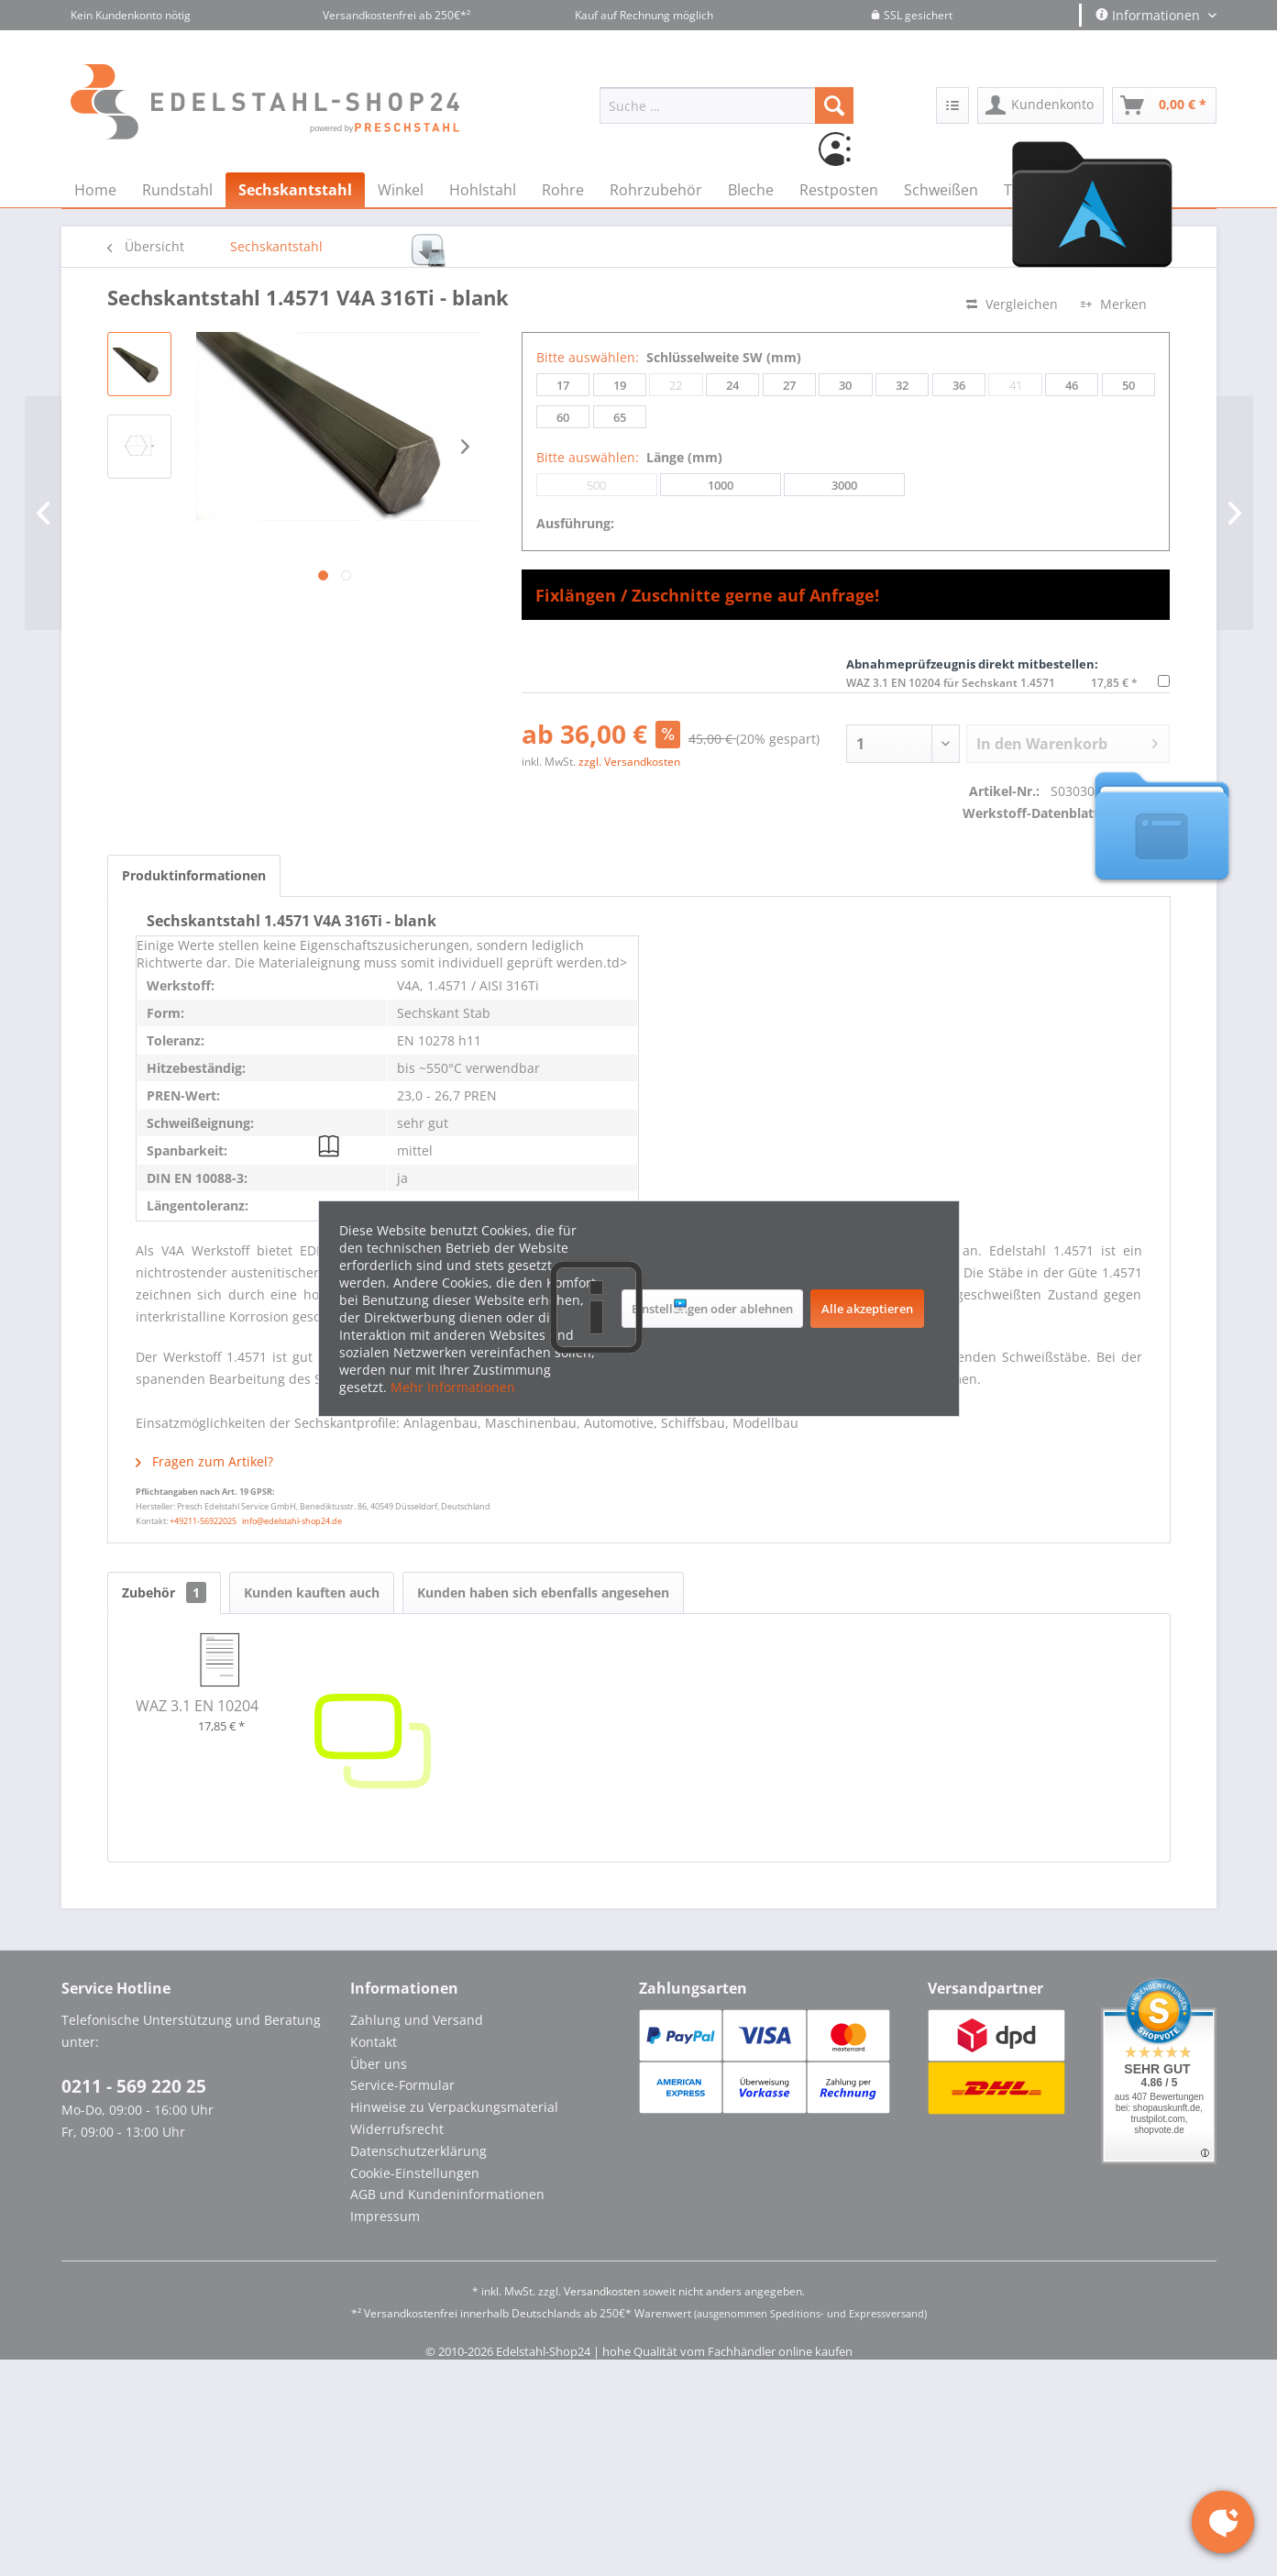 This screenshot has width=1277, height=2576. Describe the element at coordinates (1091, 208) in the screenshot. I see `folder containing arch linux files or configurations` at that location.